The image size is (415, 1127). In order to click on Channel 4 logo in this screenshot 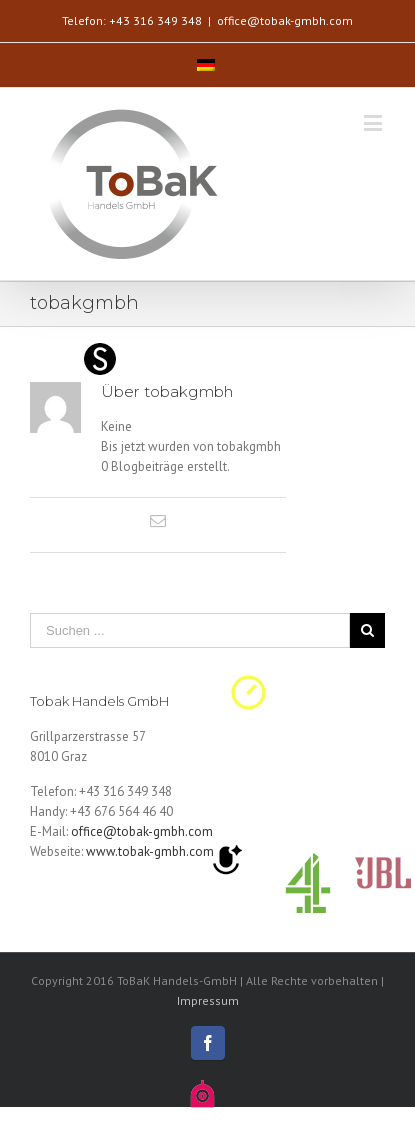, I will do `click(308, 883)`.